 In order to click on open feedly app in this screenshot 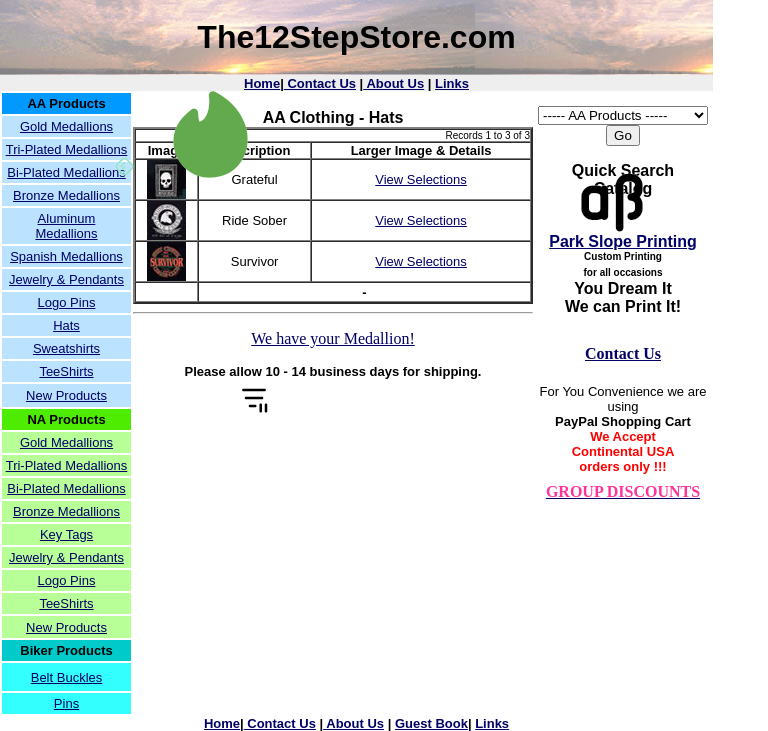, I will do `click(124, 166)`.